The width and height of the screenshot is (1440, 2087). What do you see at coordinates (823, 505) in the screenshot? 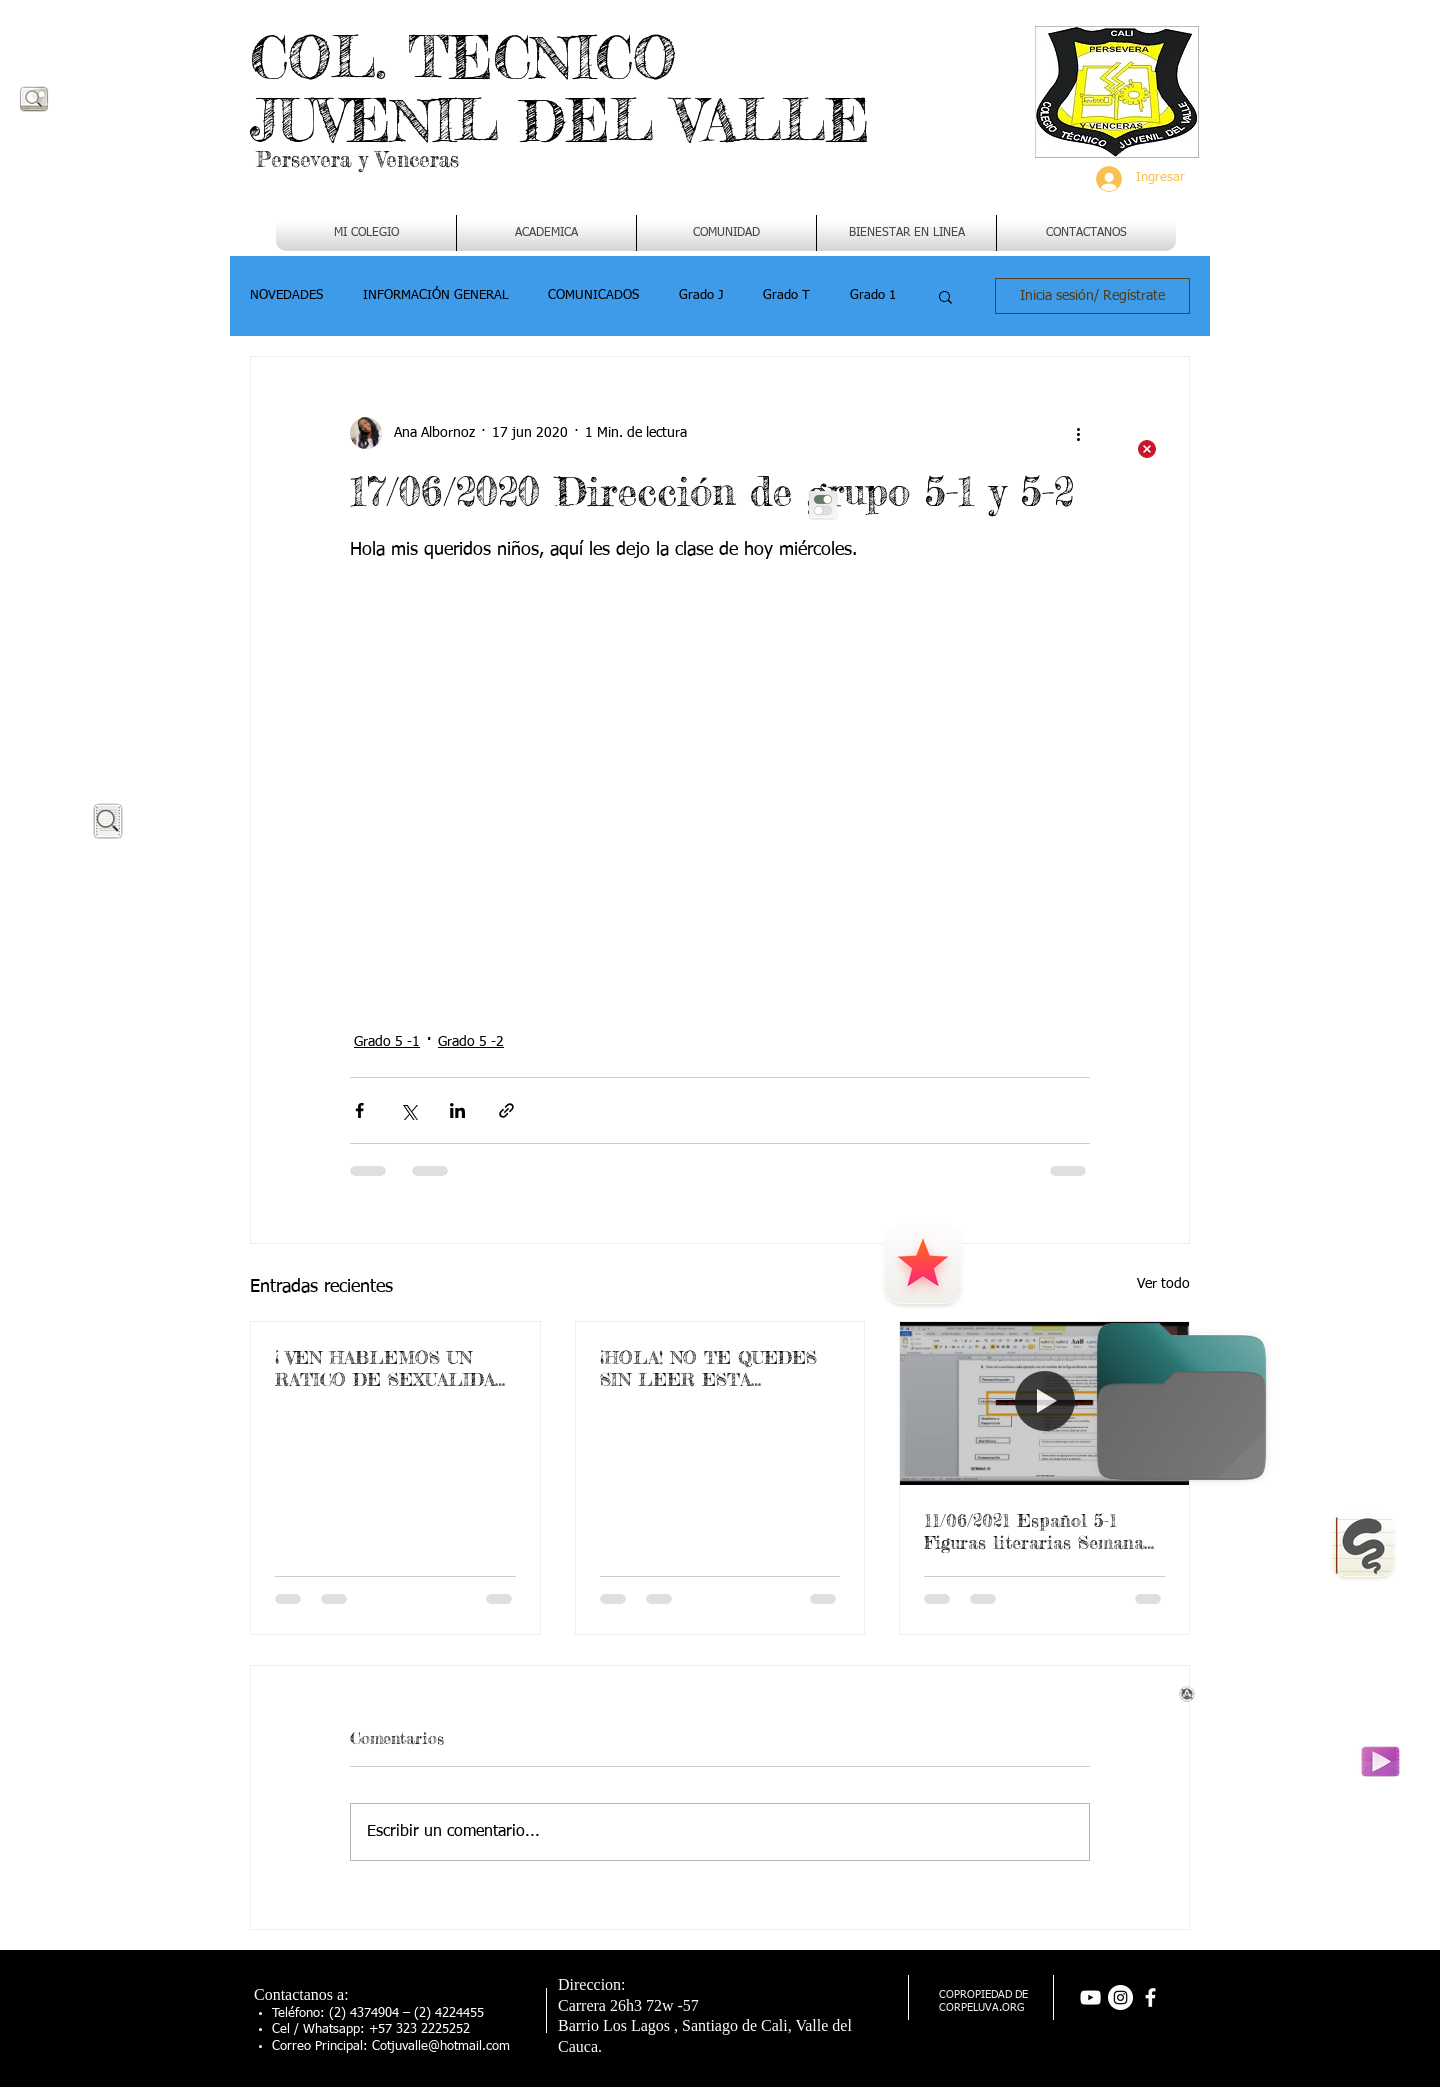
I see `open unity tweak tool settings` at bounding box center [823, 505].